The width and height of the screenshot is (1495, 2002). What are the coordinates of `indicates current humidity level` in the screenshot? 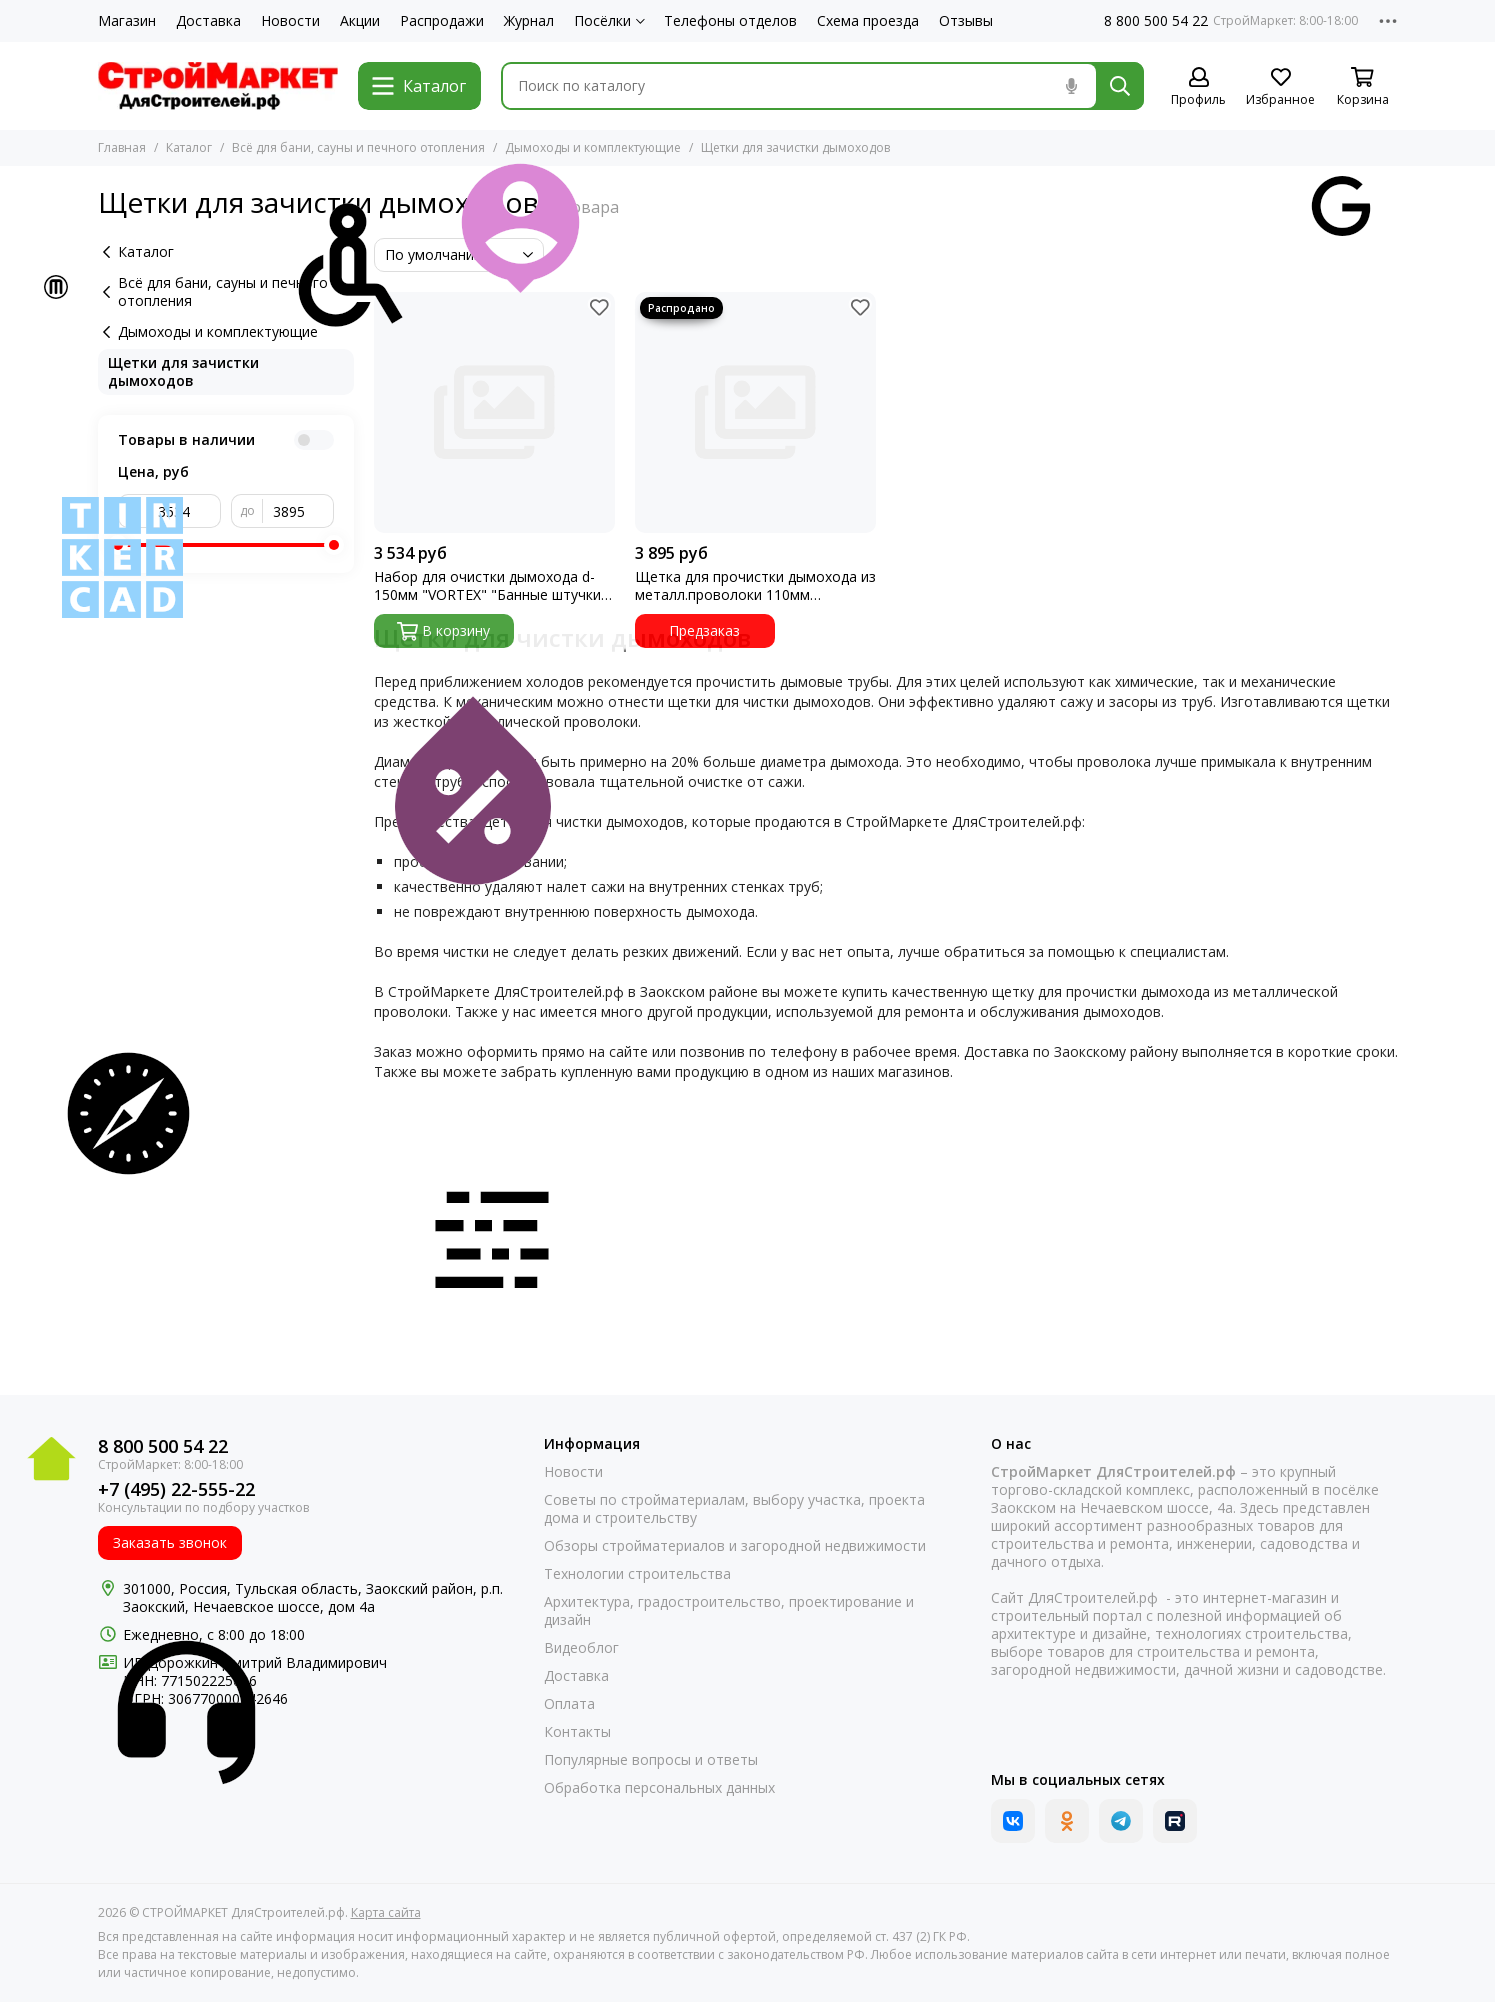 It's located at (473, 798).